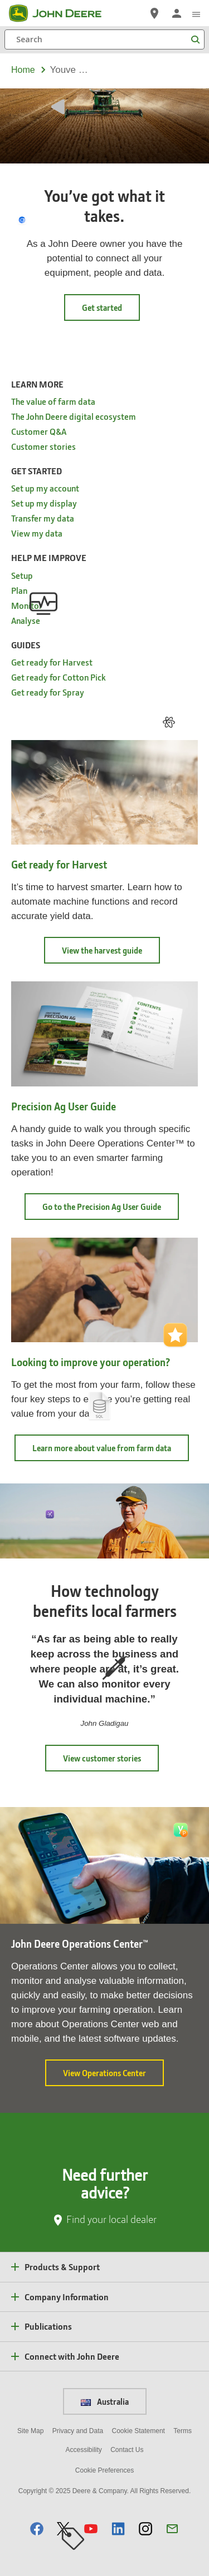 This screenshot has width=209, height=2576. Describe the element at coordinates (22, 220) in the screenshot. I see `open chromium web browser` at that location.